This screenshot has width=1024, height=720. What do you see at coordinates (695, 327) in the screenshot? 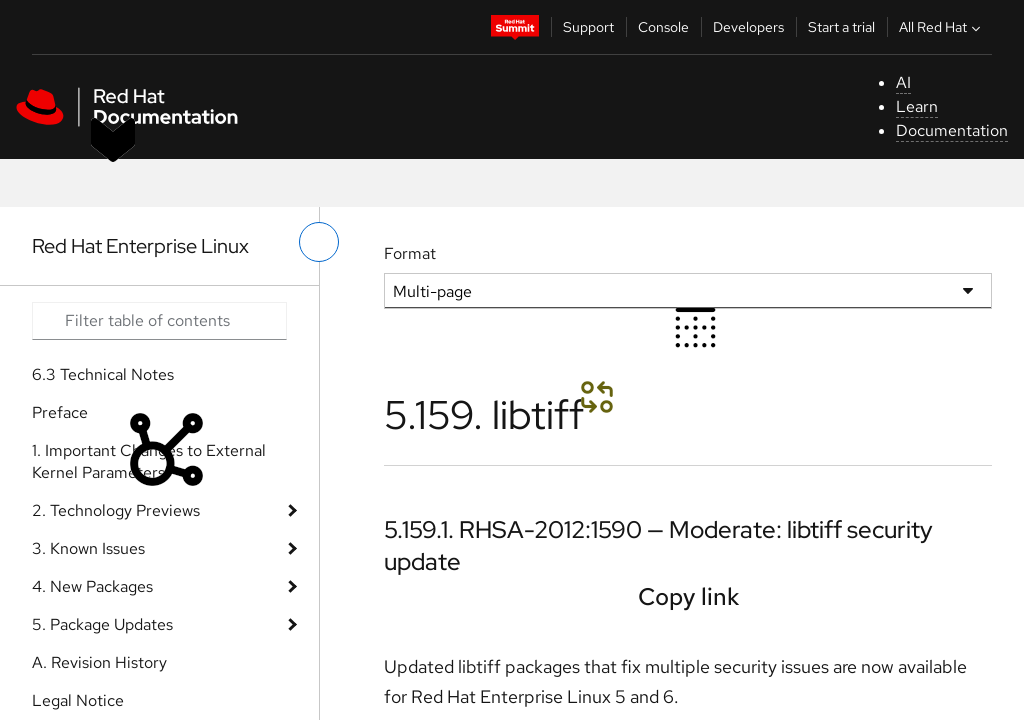
I see `apply border to top edge of cell or element` at bounding box center [695, 327].